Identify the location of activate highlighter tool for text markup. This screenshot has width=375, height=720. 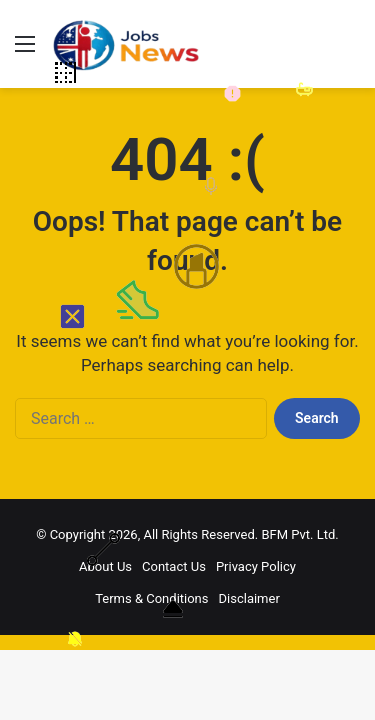
(196, 266).